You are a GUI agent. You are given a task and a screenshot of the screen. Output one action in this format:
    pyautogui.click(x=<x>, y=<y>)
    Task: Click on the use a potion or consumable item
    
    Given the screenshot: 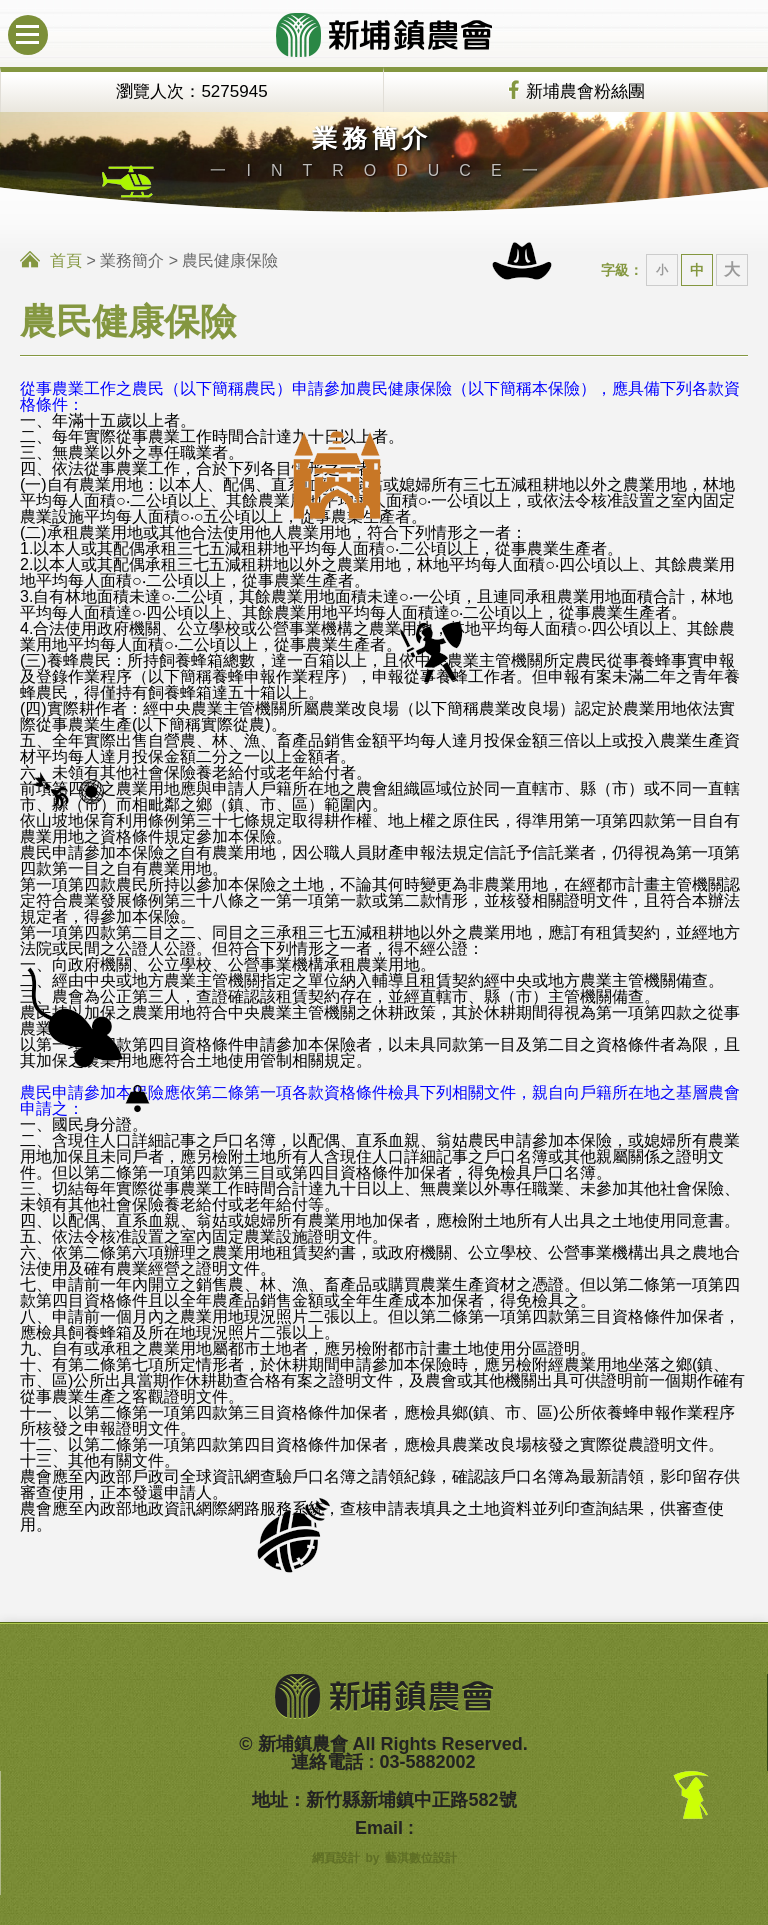 What is the action you would take?
    pyautogui.click(x=294, y=1535)
    